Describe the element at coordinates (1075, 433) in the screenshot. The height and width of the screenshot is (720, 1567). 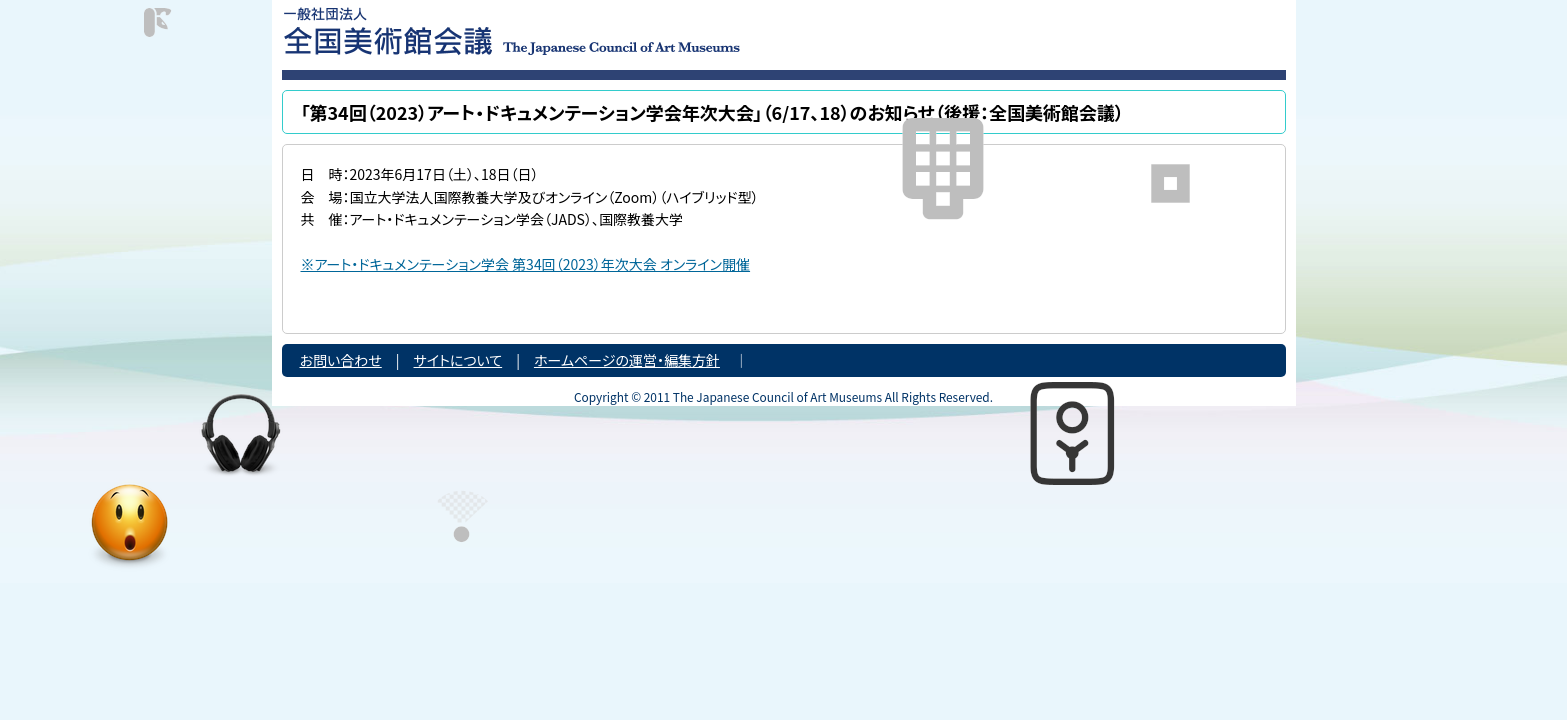
I see `access Time Machine backups` at that location.